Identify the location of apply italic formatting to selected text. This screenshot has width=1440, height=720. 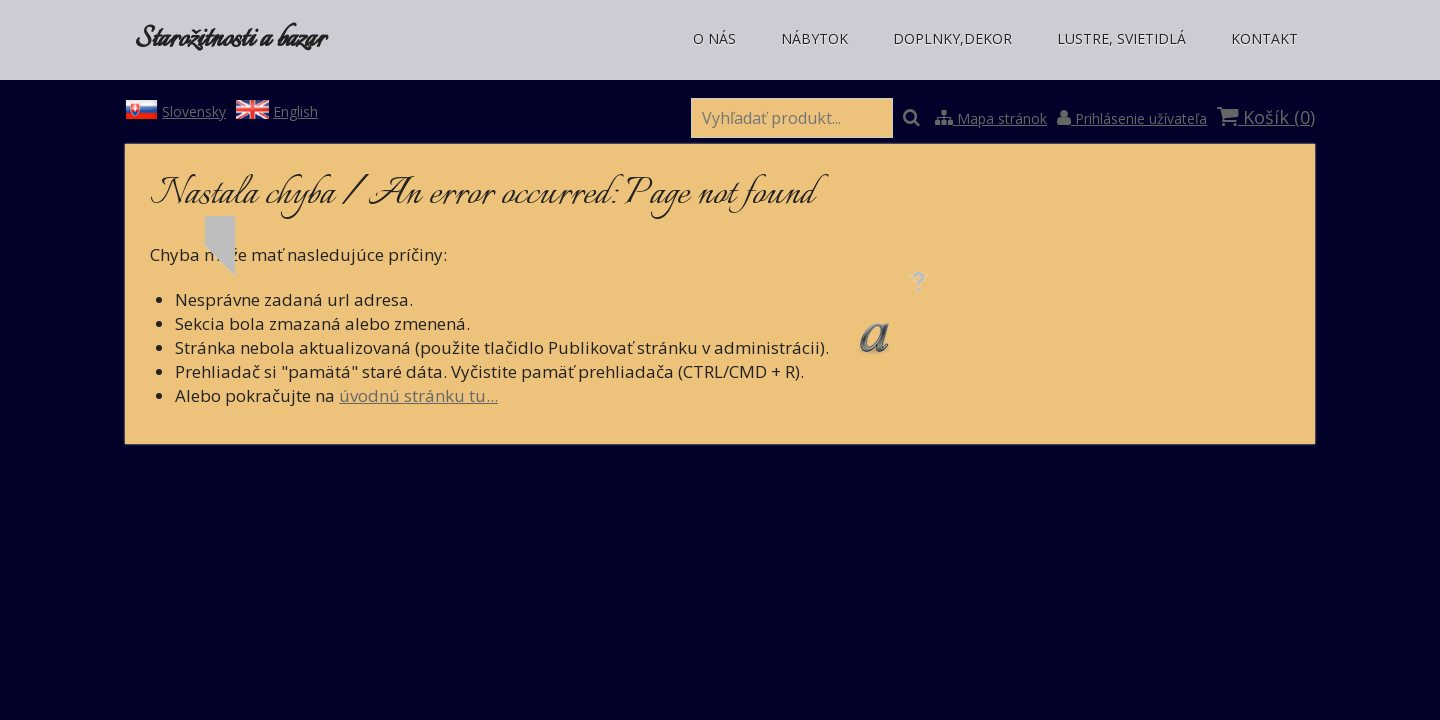
(875, 337).